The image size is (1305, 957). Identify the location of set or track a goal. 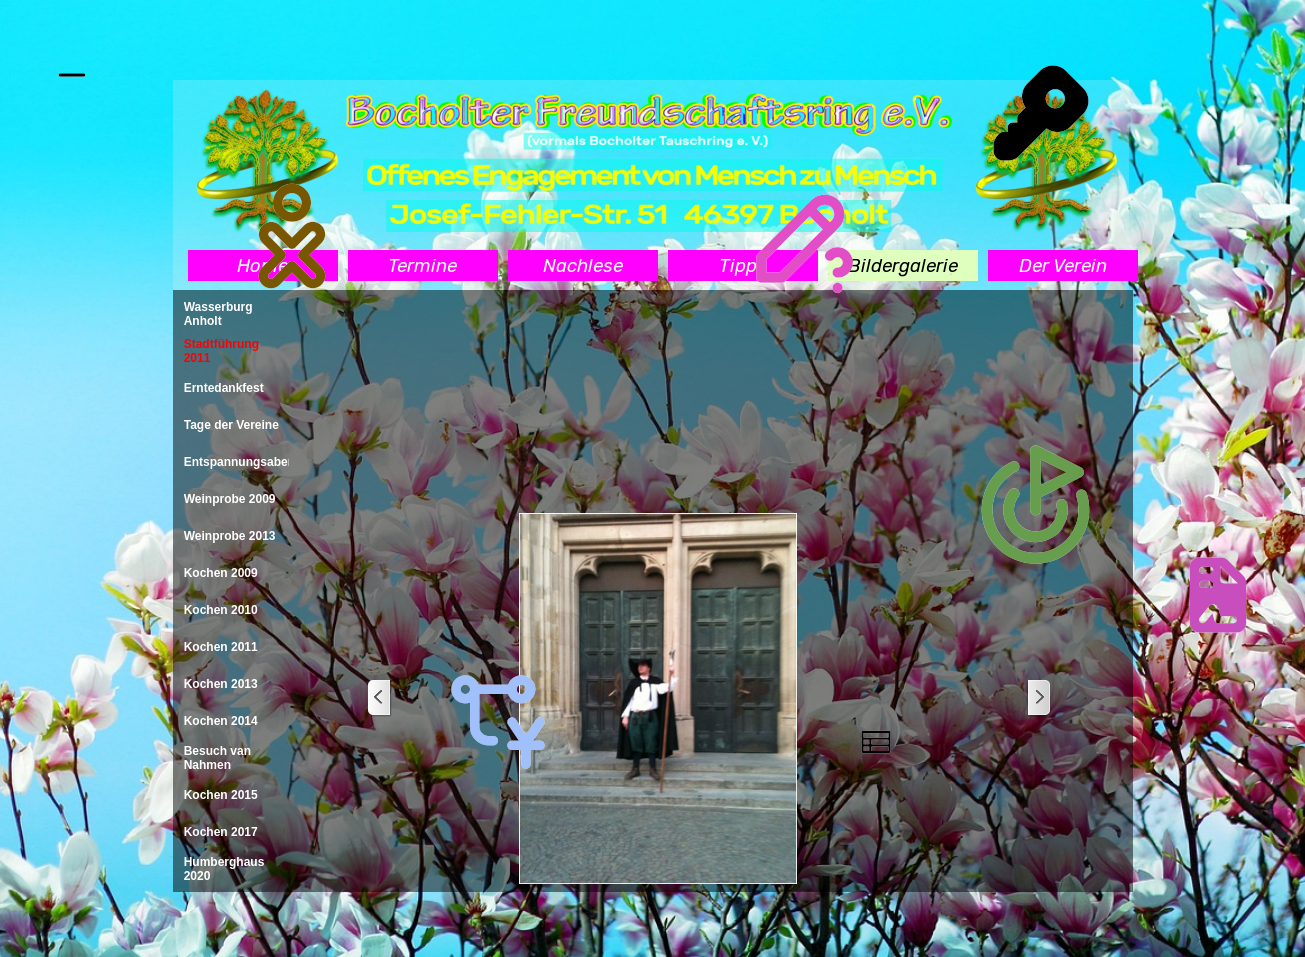
(1035, 504).